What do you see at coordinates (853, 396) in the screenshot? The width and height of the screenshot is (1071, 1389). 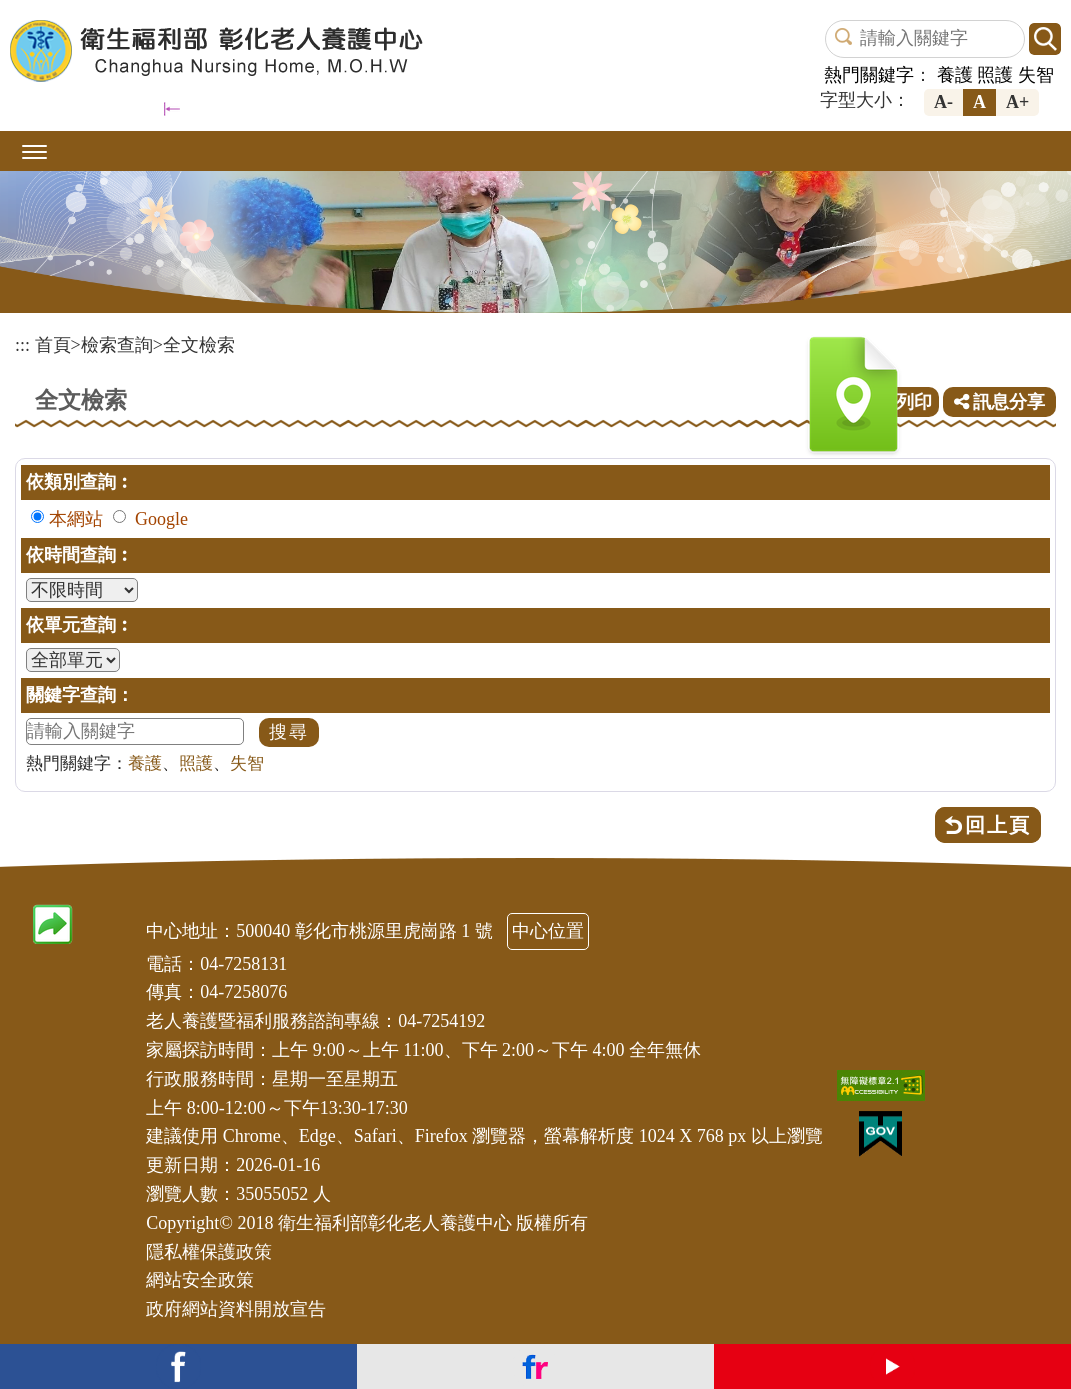 I see `openstreetmap data file` at bounding box center [853, 396].